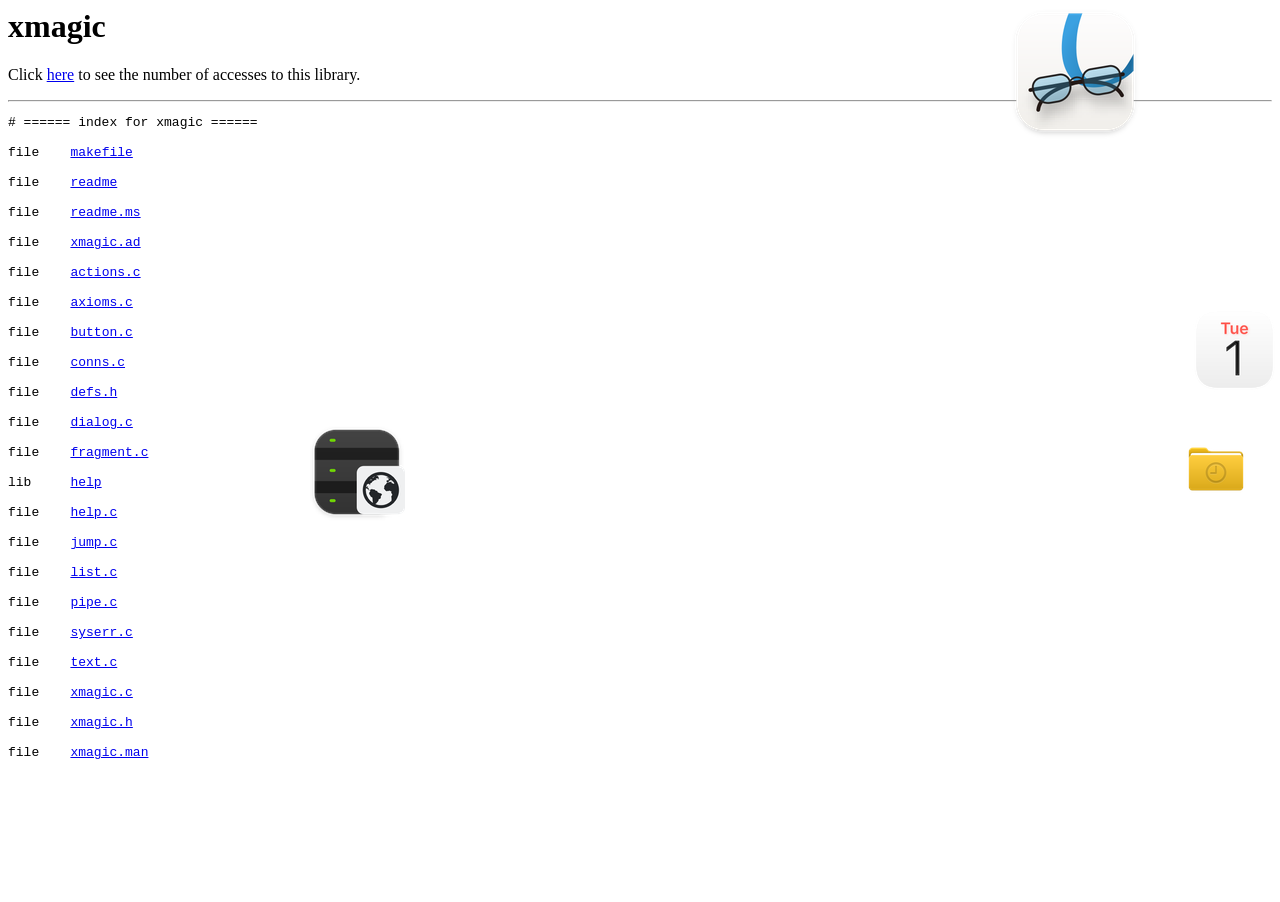 This screenshot has width=1280, height=902. What do you see at coordinates (1075, 72) in the screenshot?
I see `open okular document viewer` at bounding box center [1075, 72].